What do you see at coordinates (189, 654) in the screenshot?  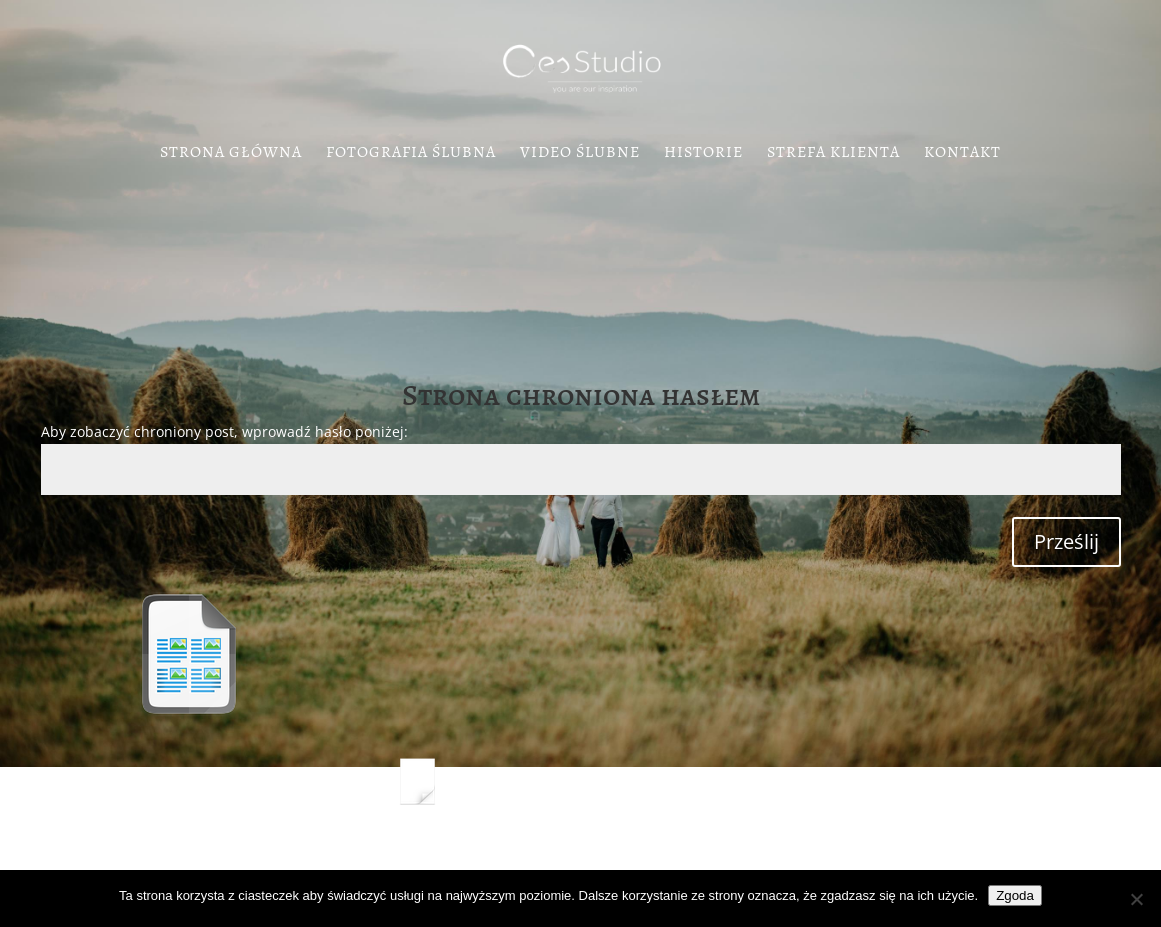 I see `open an opendocument master document file` at bounding box center [189, 654].